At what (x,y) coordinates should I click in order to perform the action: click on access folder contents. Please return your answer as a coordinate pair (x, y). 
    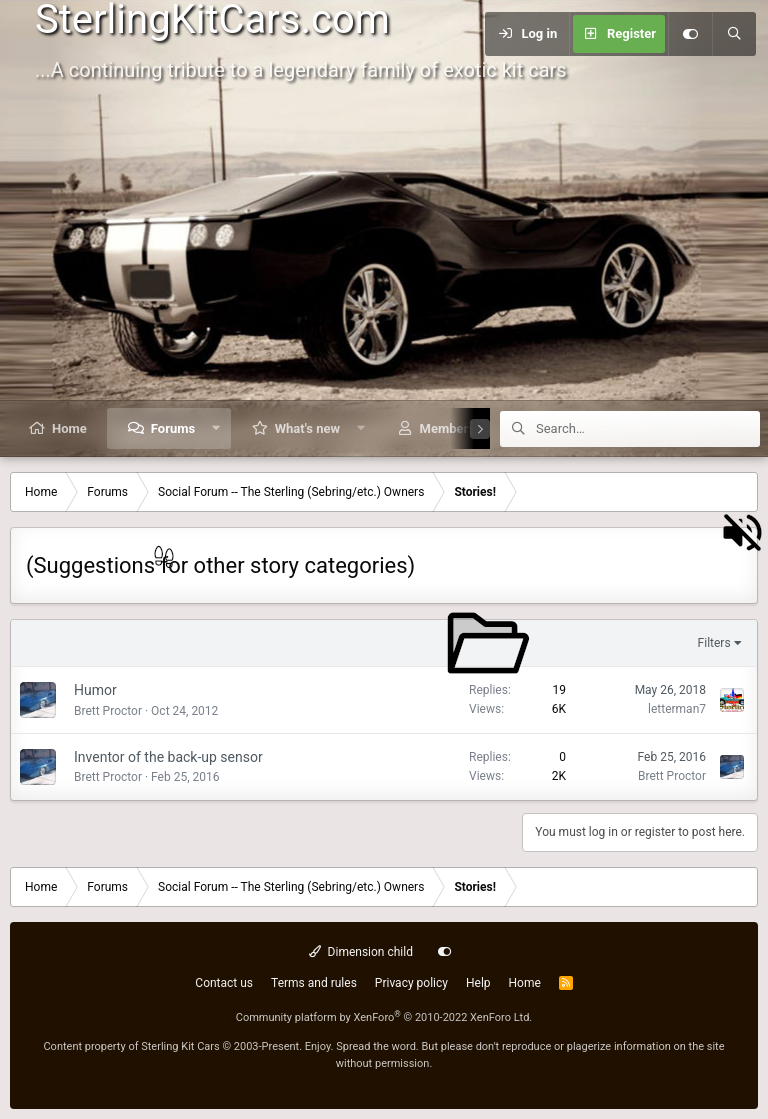
    Looking at the image, I should click on (485, 641).